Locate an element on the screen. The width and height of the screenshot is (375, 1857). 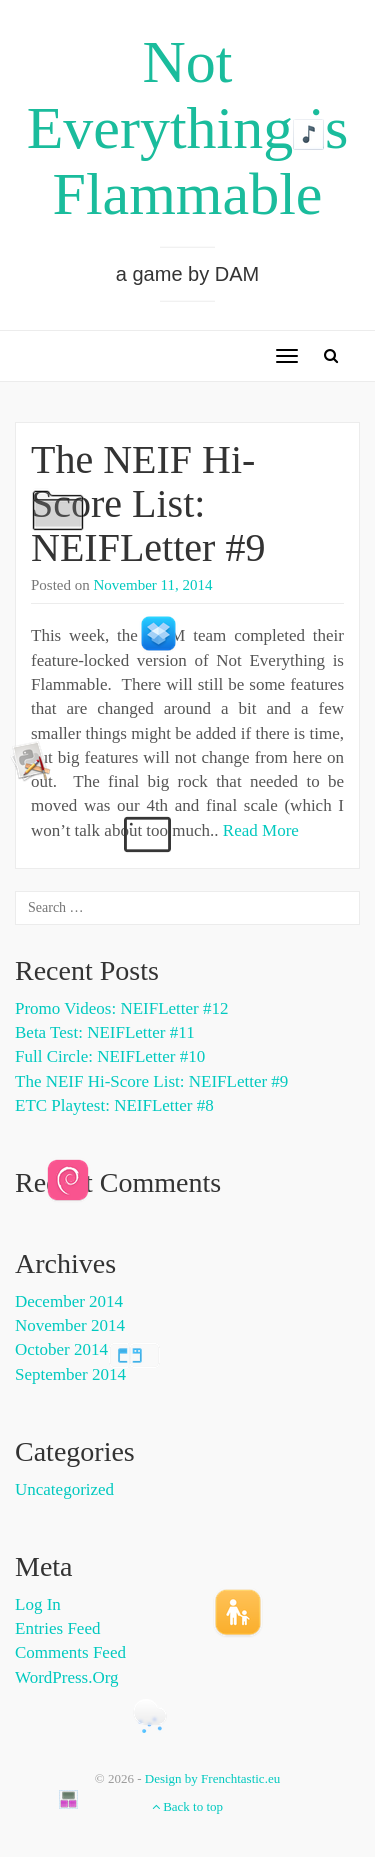
indicates tablet device connected is located at coordinates (147, 834).